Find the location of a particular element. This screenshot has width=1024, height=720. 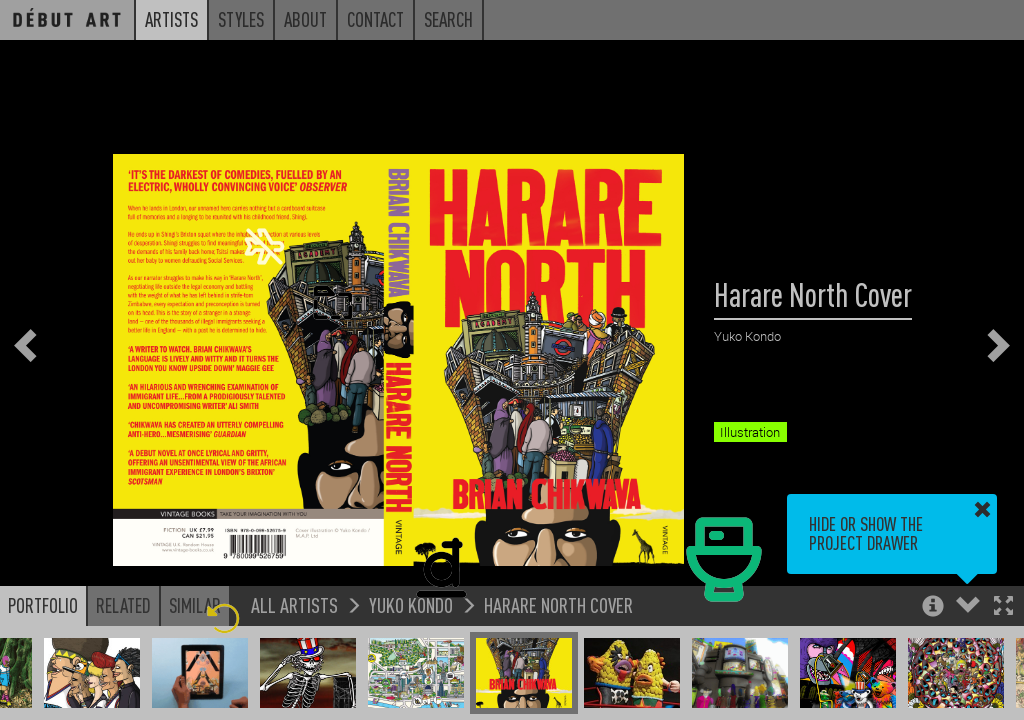

find nearby restrooms is located at coordinates (724, 558).